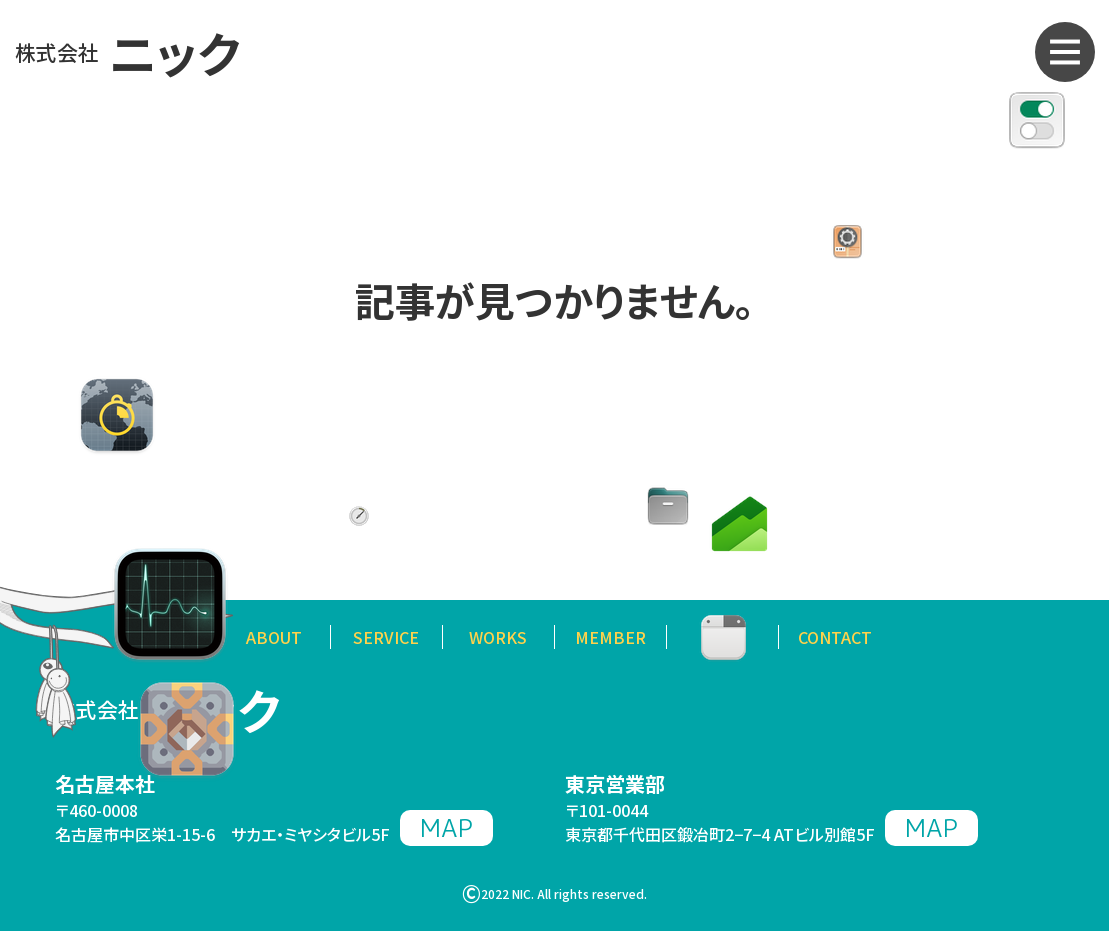 The height and width of the screenshot is (931, 1109). I want to click on open sysprof system profiler application, so click(359, 516).